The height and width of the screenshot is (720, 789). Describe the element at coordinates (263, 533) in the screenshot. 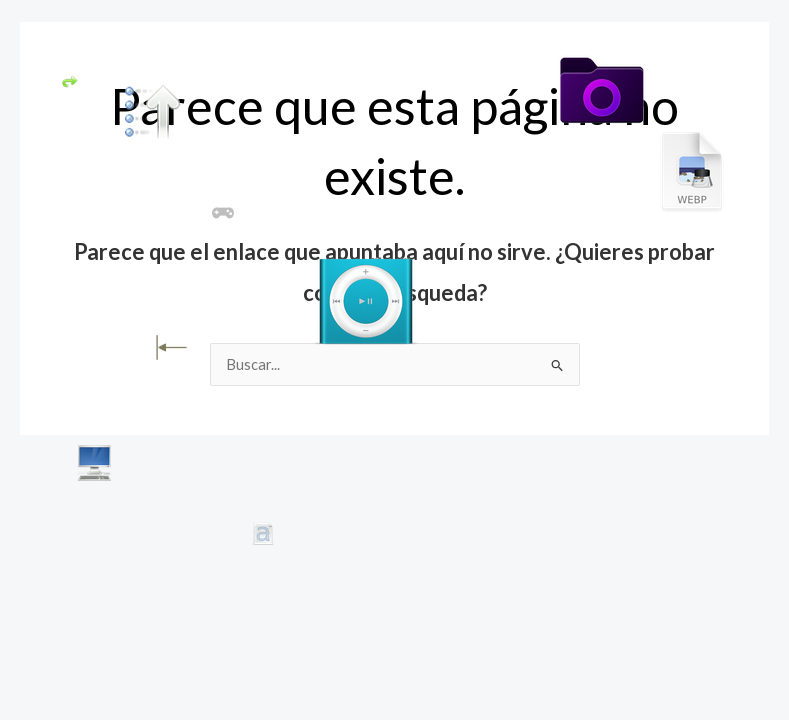

I see `a font file type indicator` at that location.